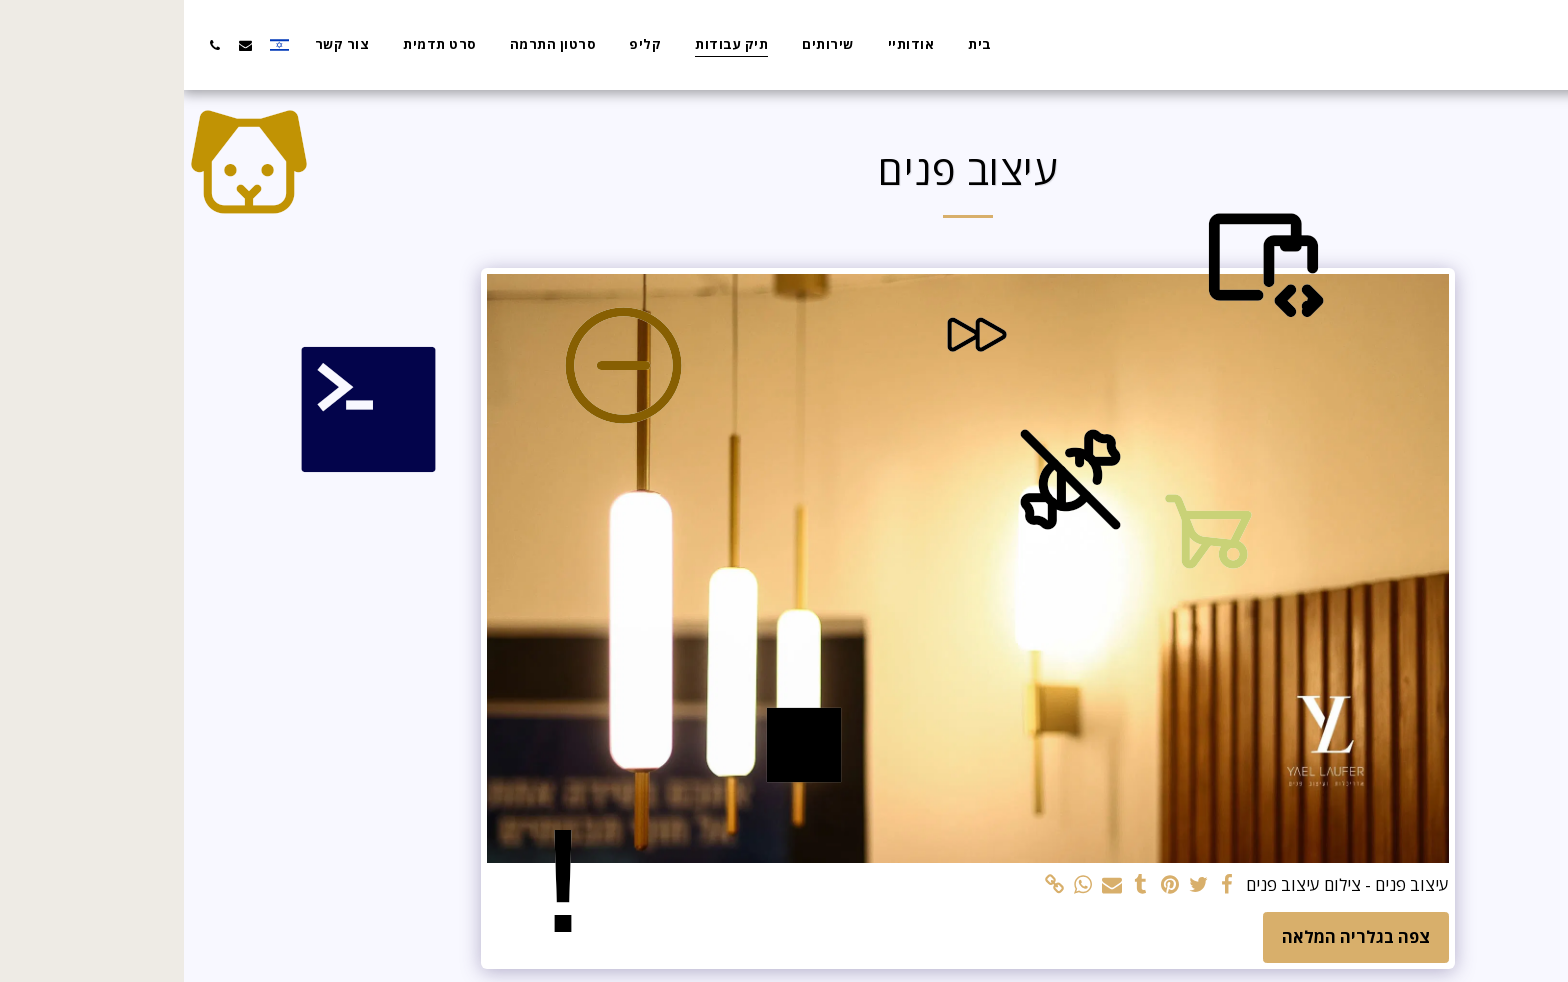 The image size is (1568, 982). I want to click on skip forward in media playback, so click(975, 332).